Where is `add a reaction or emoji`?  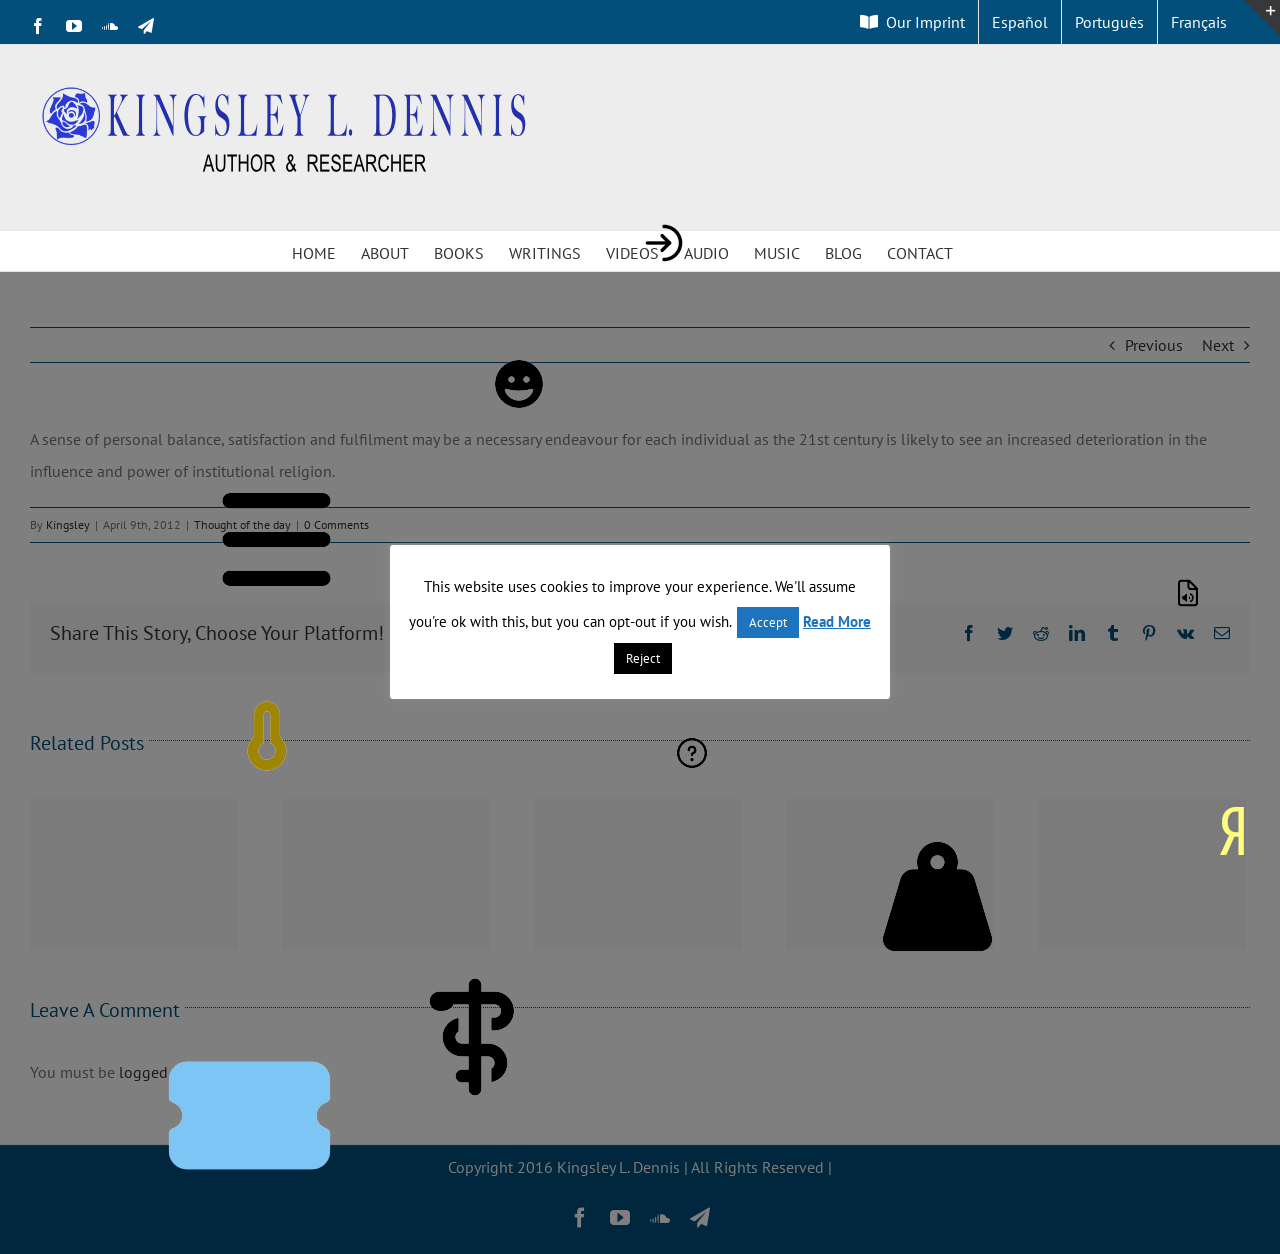 add a reaction or emoji is located at coordinates (519, 384).